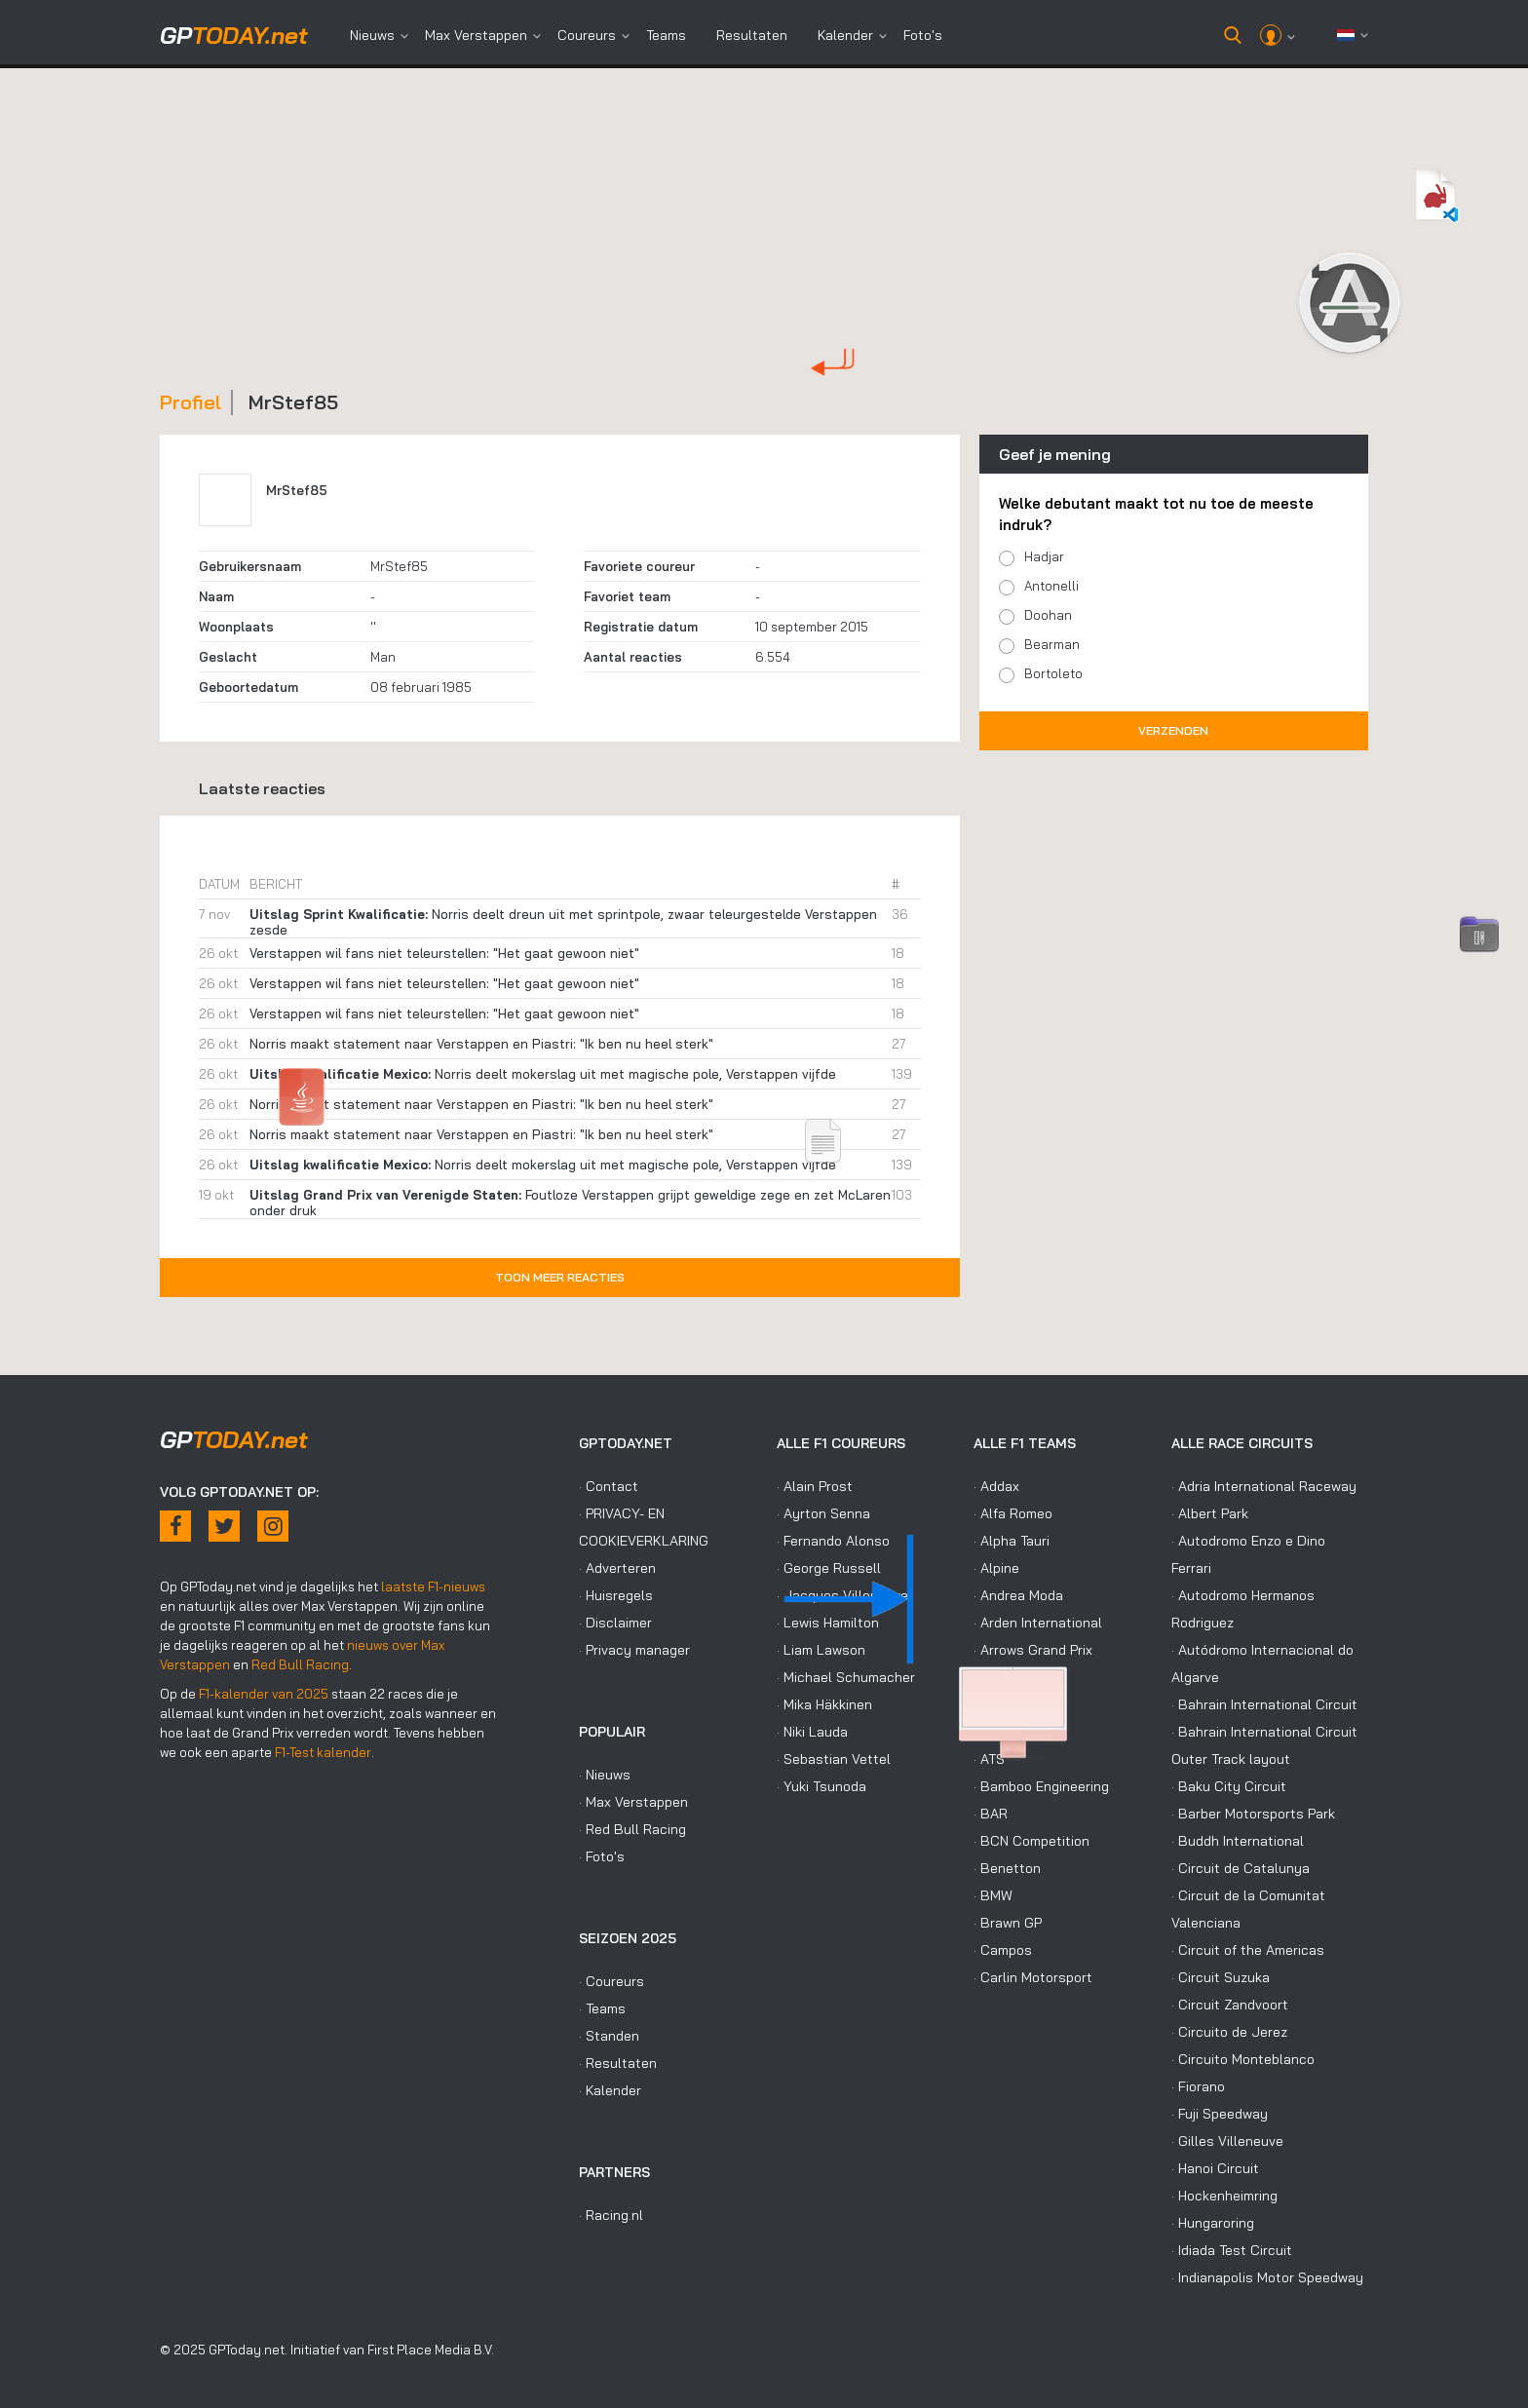 This screenshot has height=2408, width=1528. What do you see at coordinates (1479, 934) in the screenshot?
I see `open templates folder` at bounding box center [1479, 934].